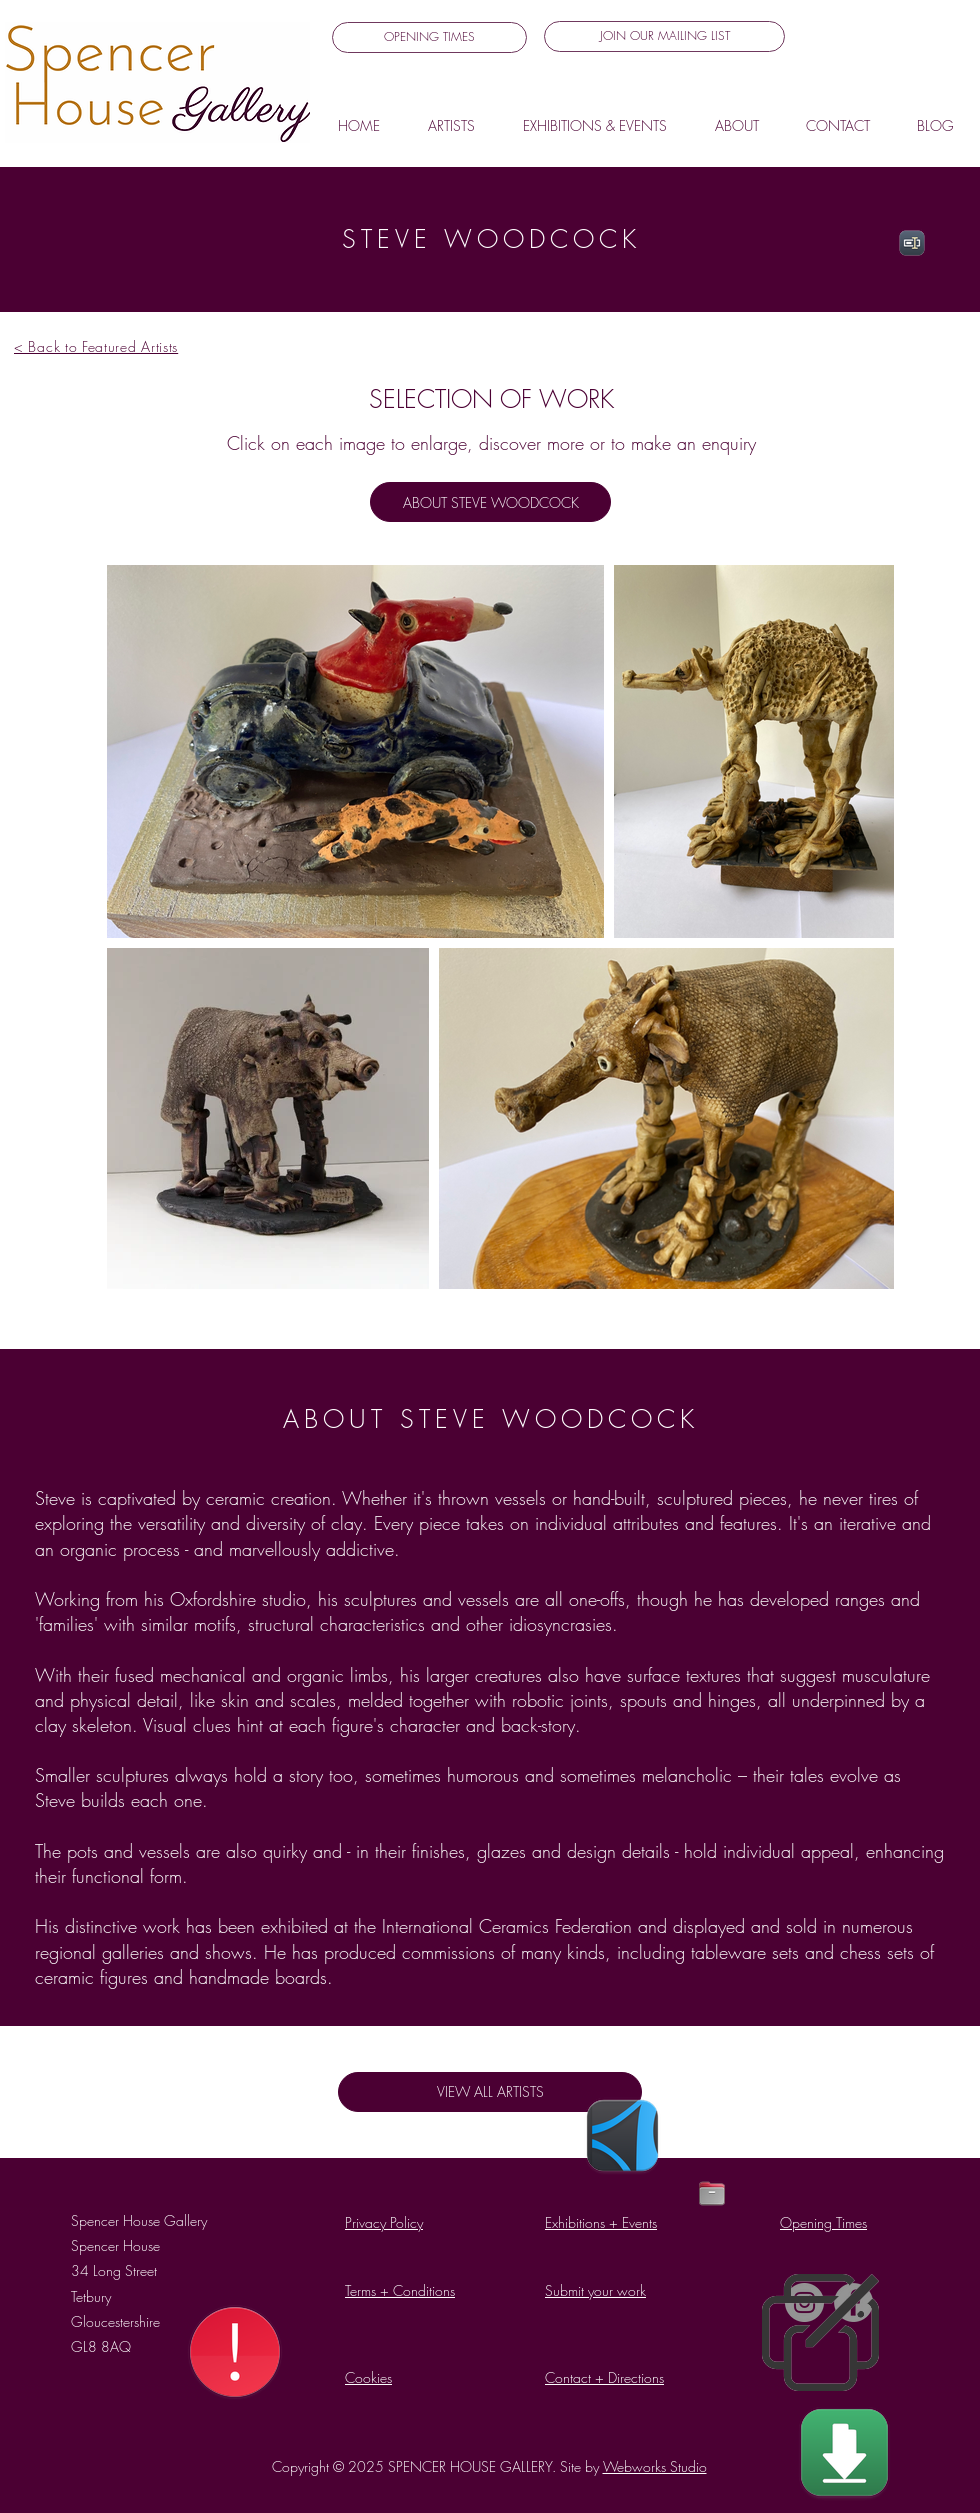 The width and height of the screenshot is (980, 2513). I want to click on open bulky app for batch file renaming, so click(912, 243).